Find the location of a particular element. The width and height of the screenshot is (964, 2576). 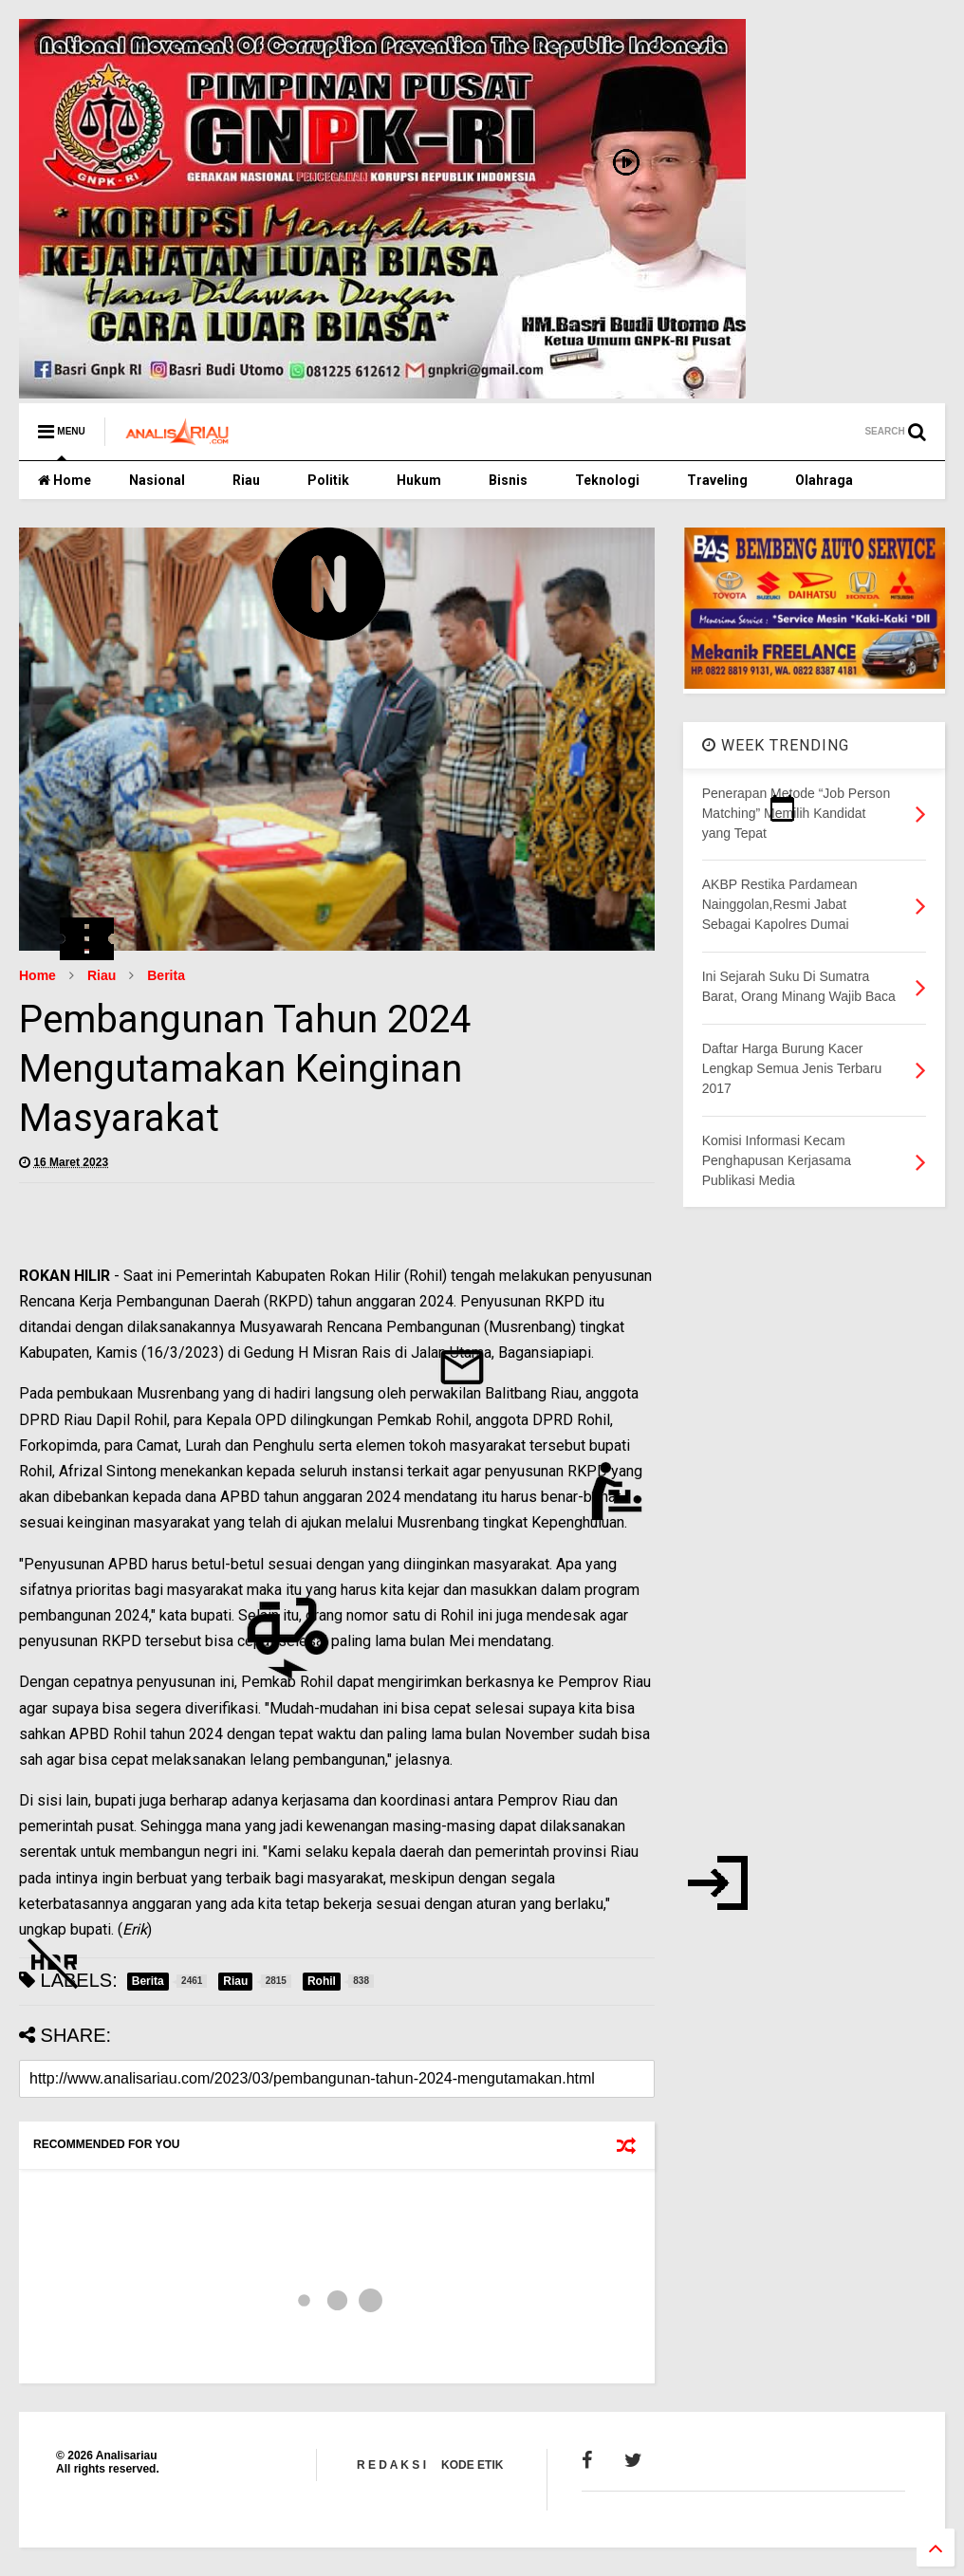

open your email inbox is located at coordinates (462, 1367).